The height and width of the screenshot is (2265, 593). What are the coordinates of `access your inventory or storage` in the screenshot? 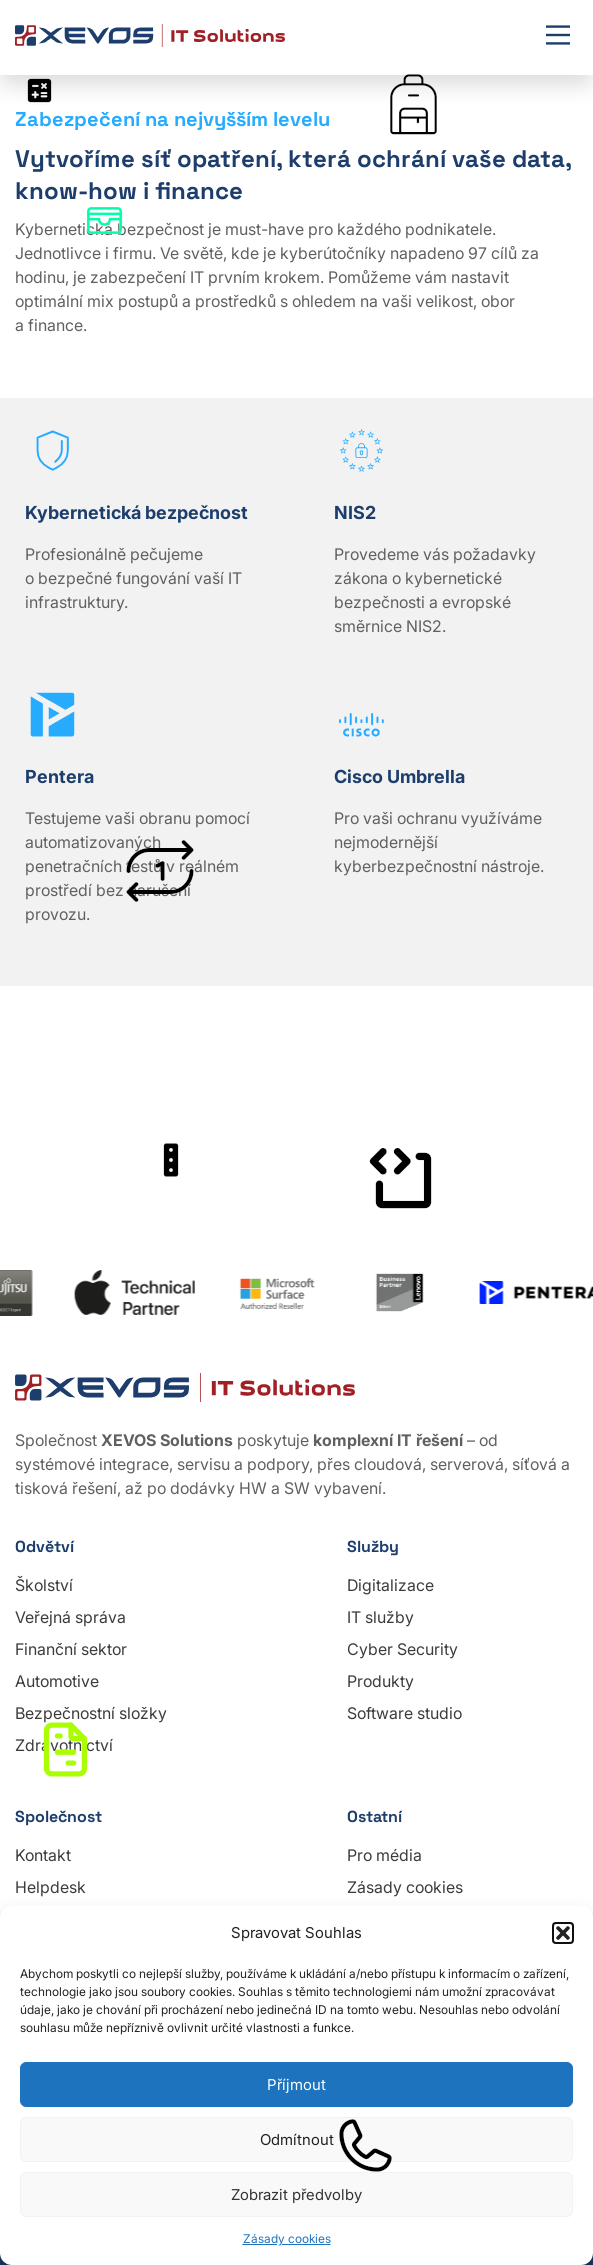 It's located at (413, 106).